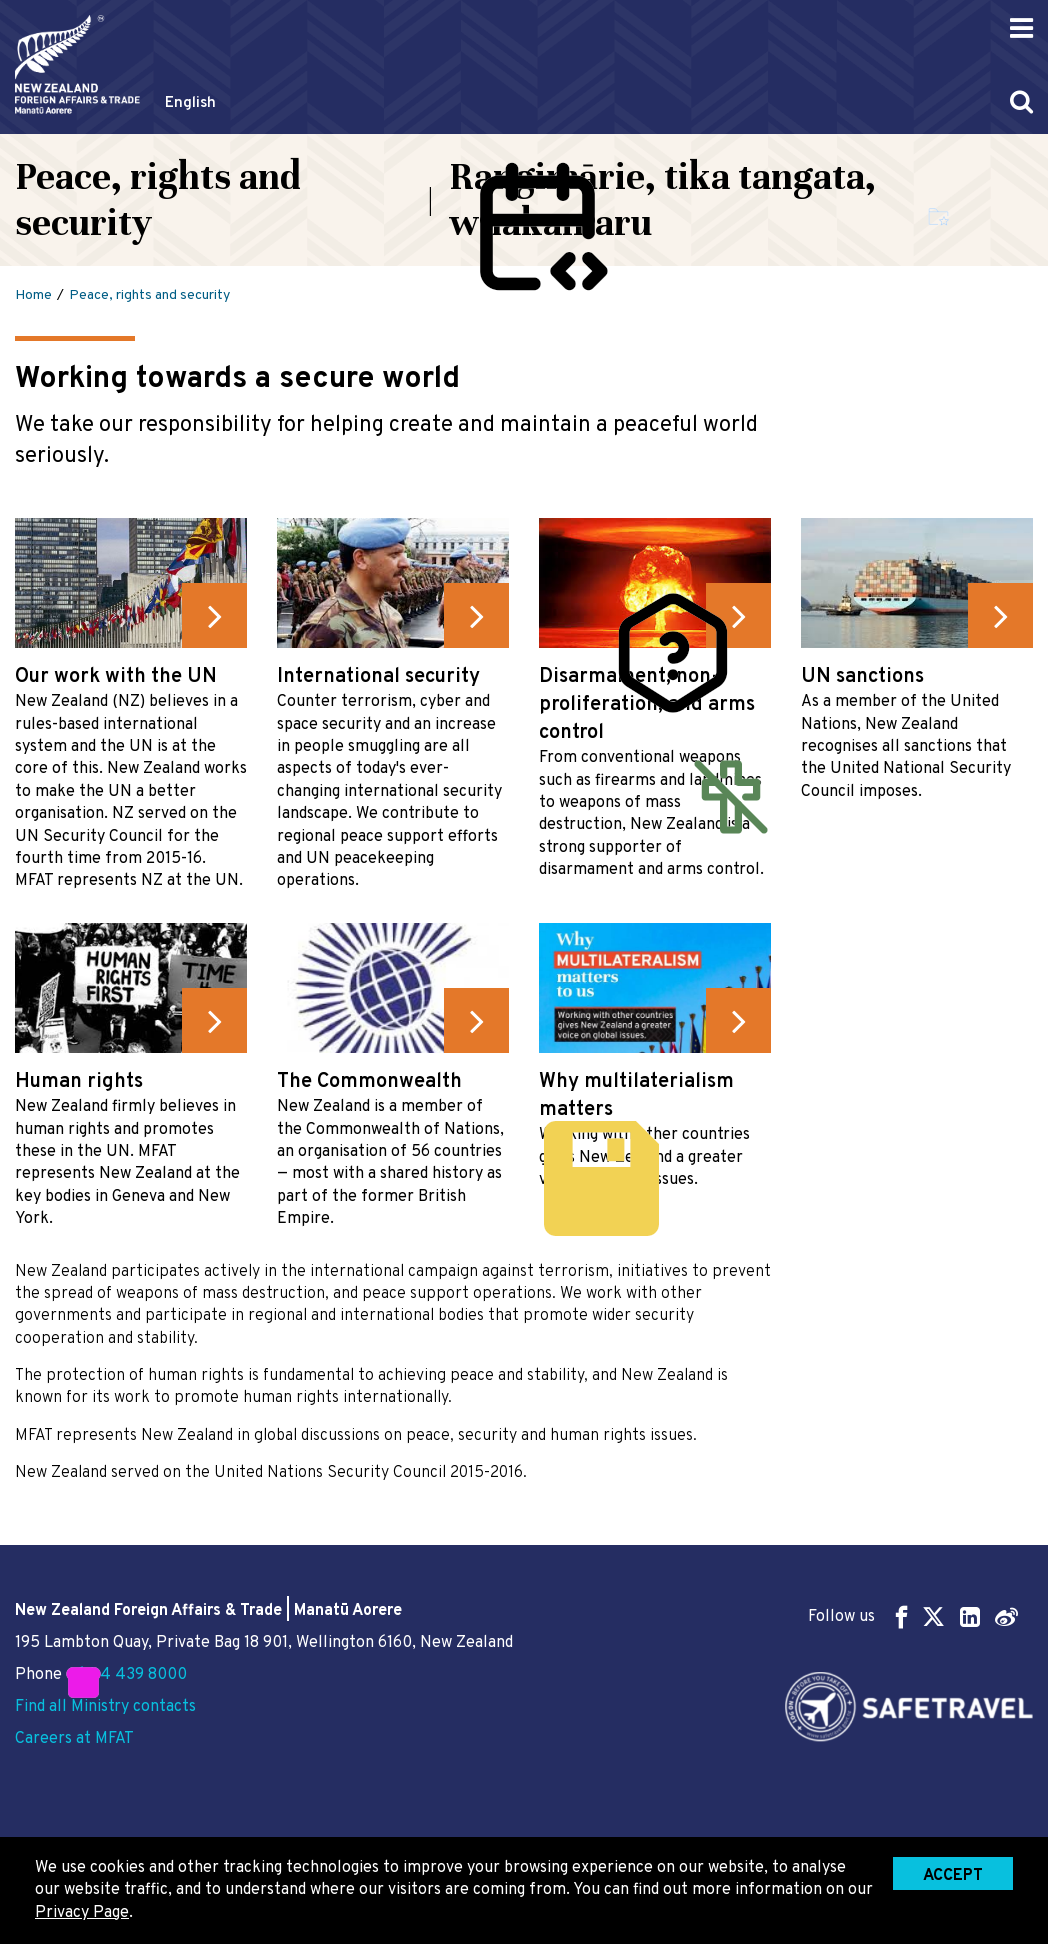  Describe the element at coordinates (83, 1682) in the screenshot. I see `browse bakery or bread products` at that location.